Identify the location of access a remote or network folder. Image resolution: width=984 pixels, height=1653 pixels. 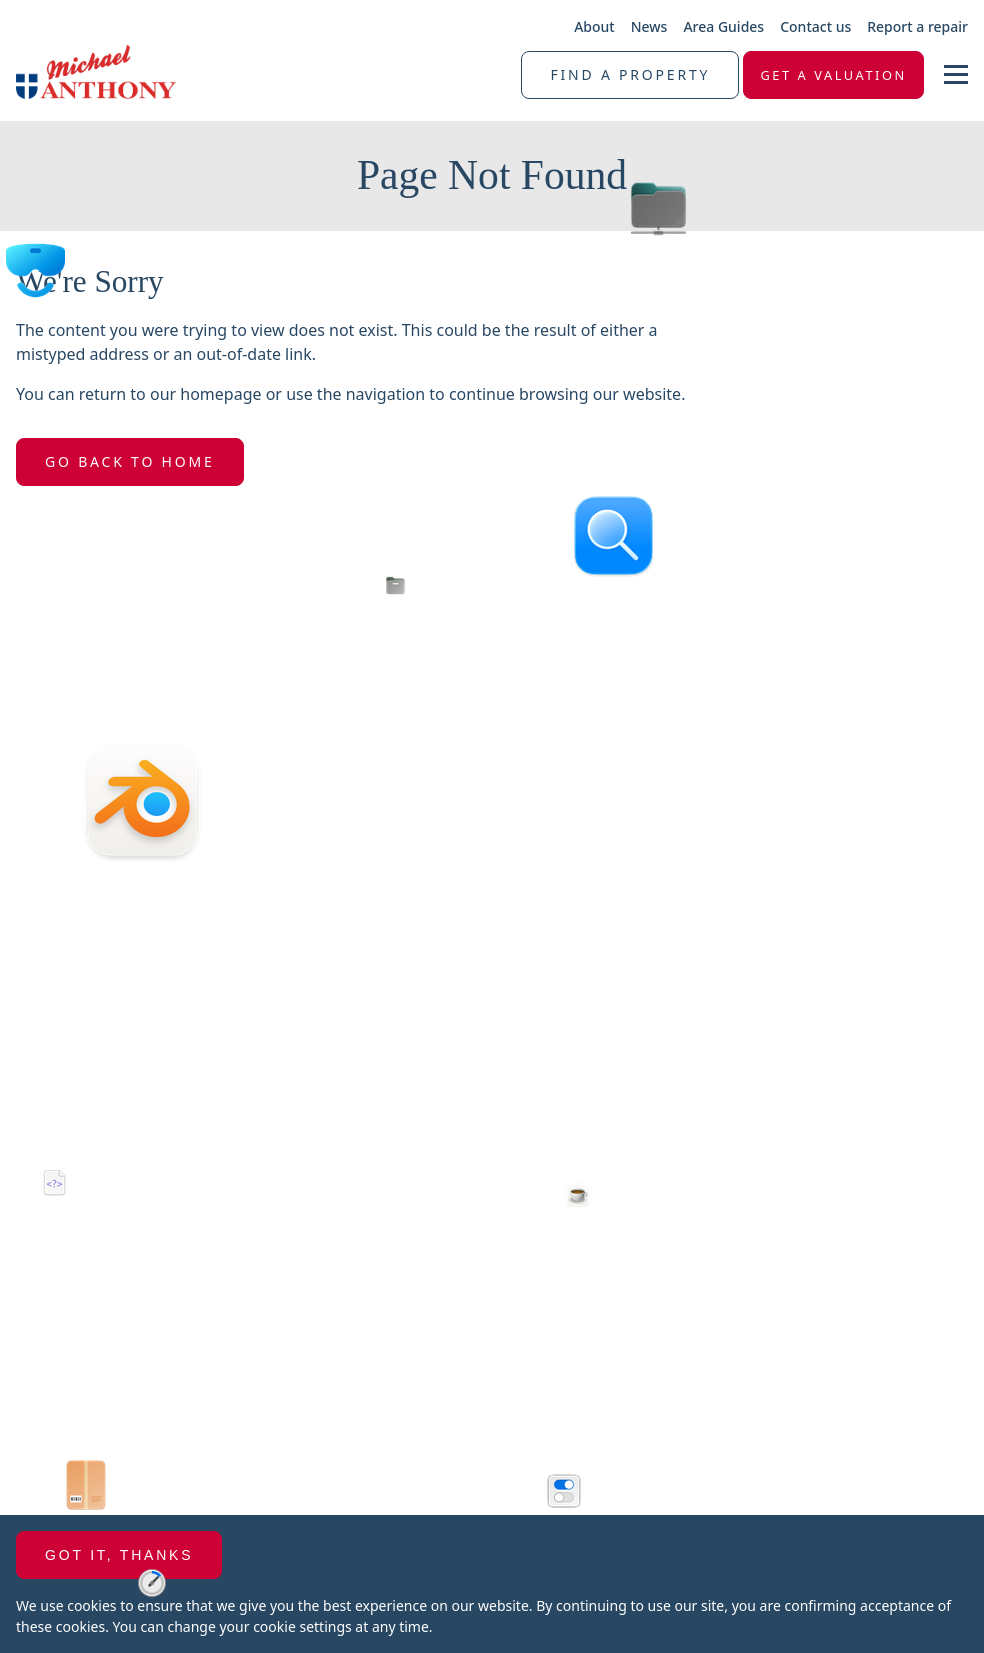
(658, 207).